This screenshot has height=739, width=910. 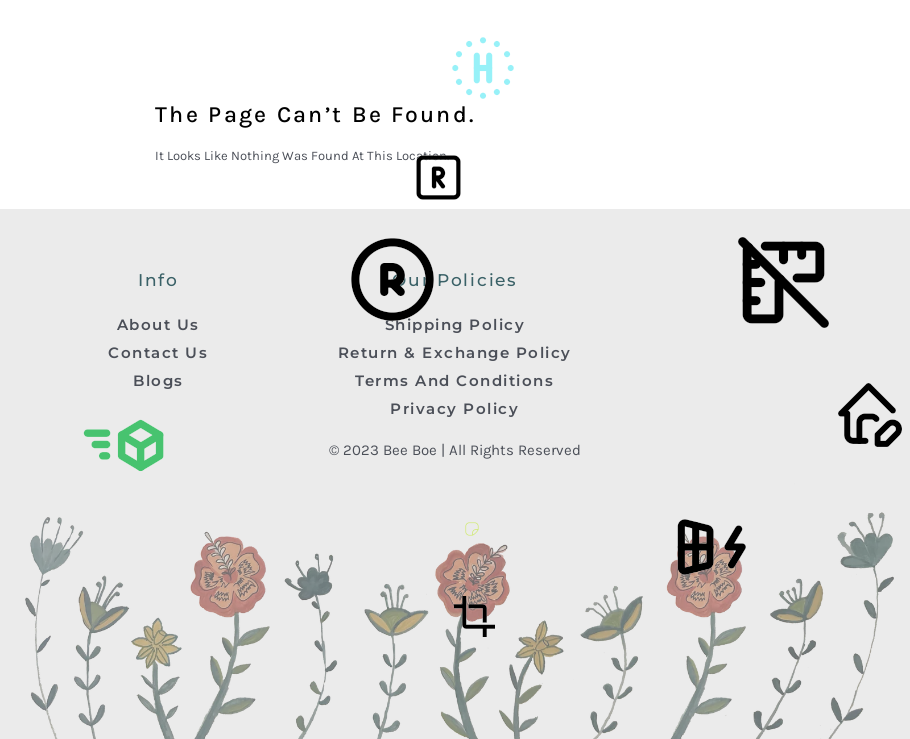 I want to click on indicates a rating or review section, so click(x=438, y=177).